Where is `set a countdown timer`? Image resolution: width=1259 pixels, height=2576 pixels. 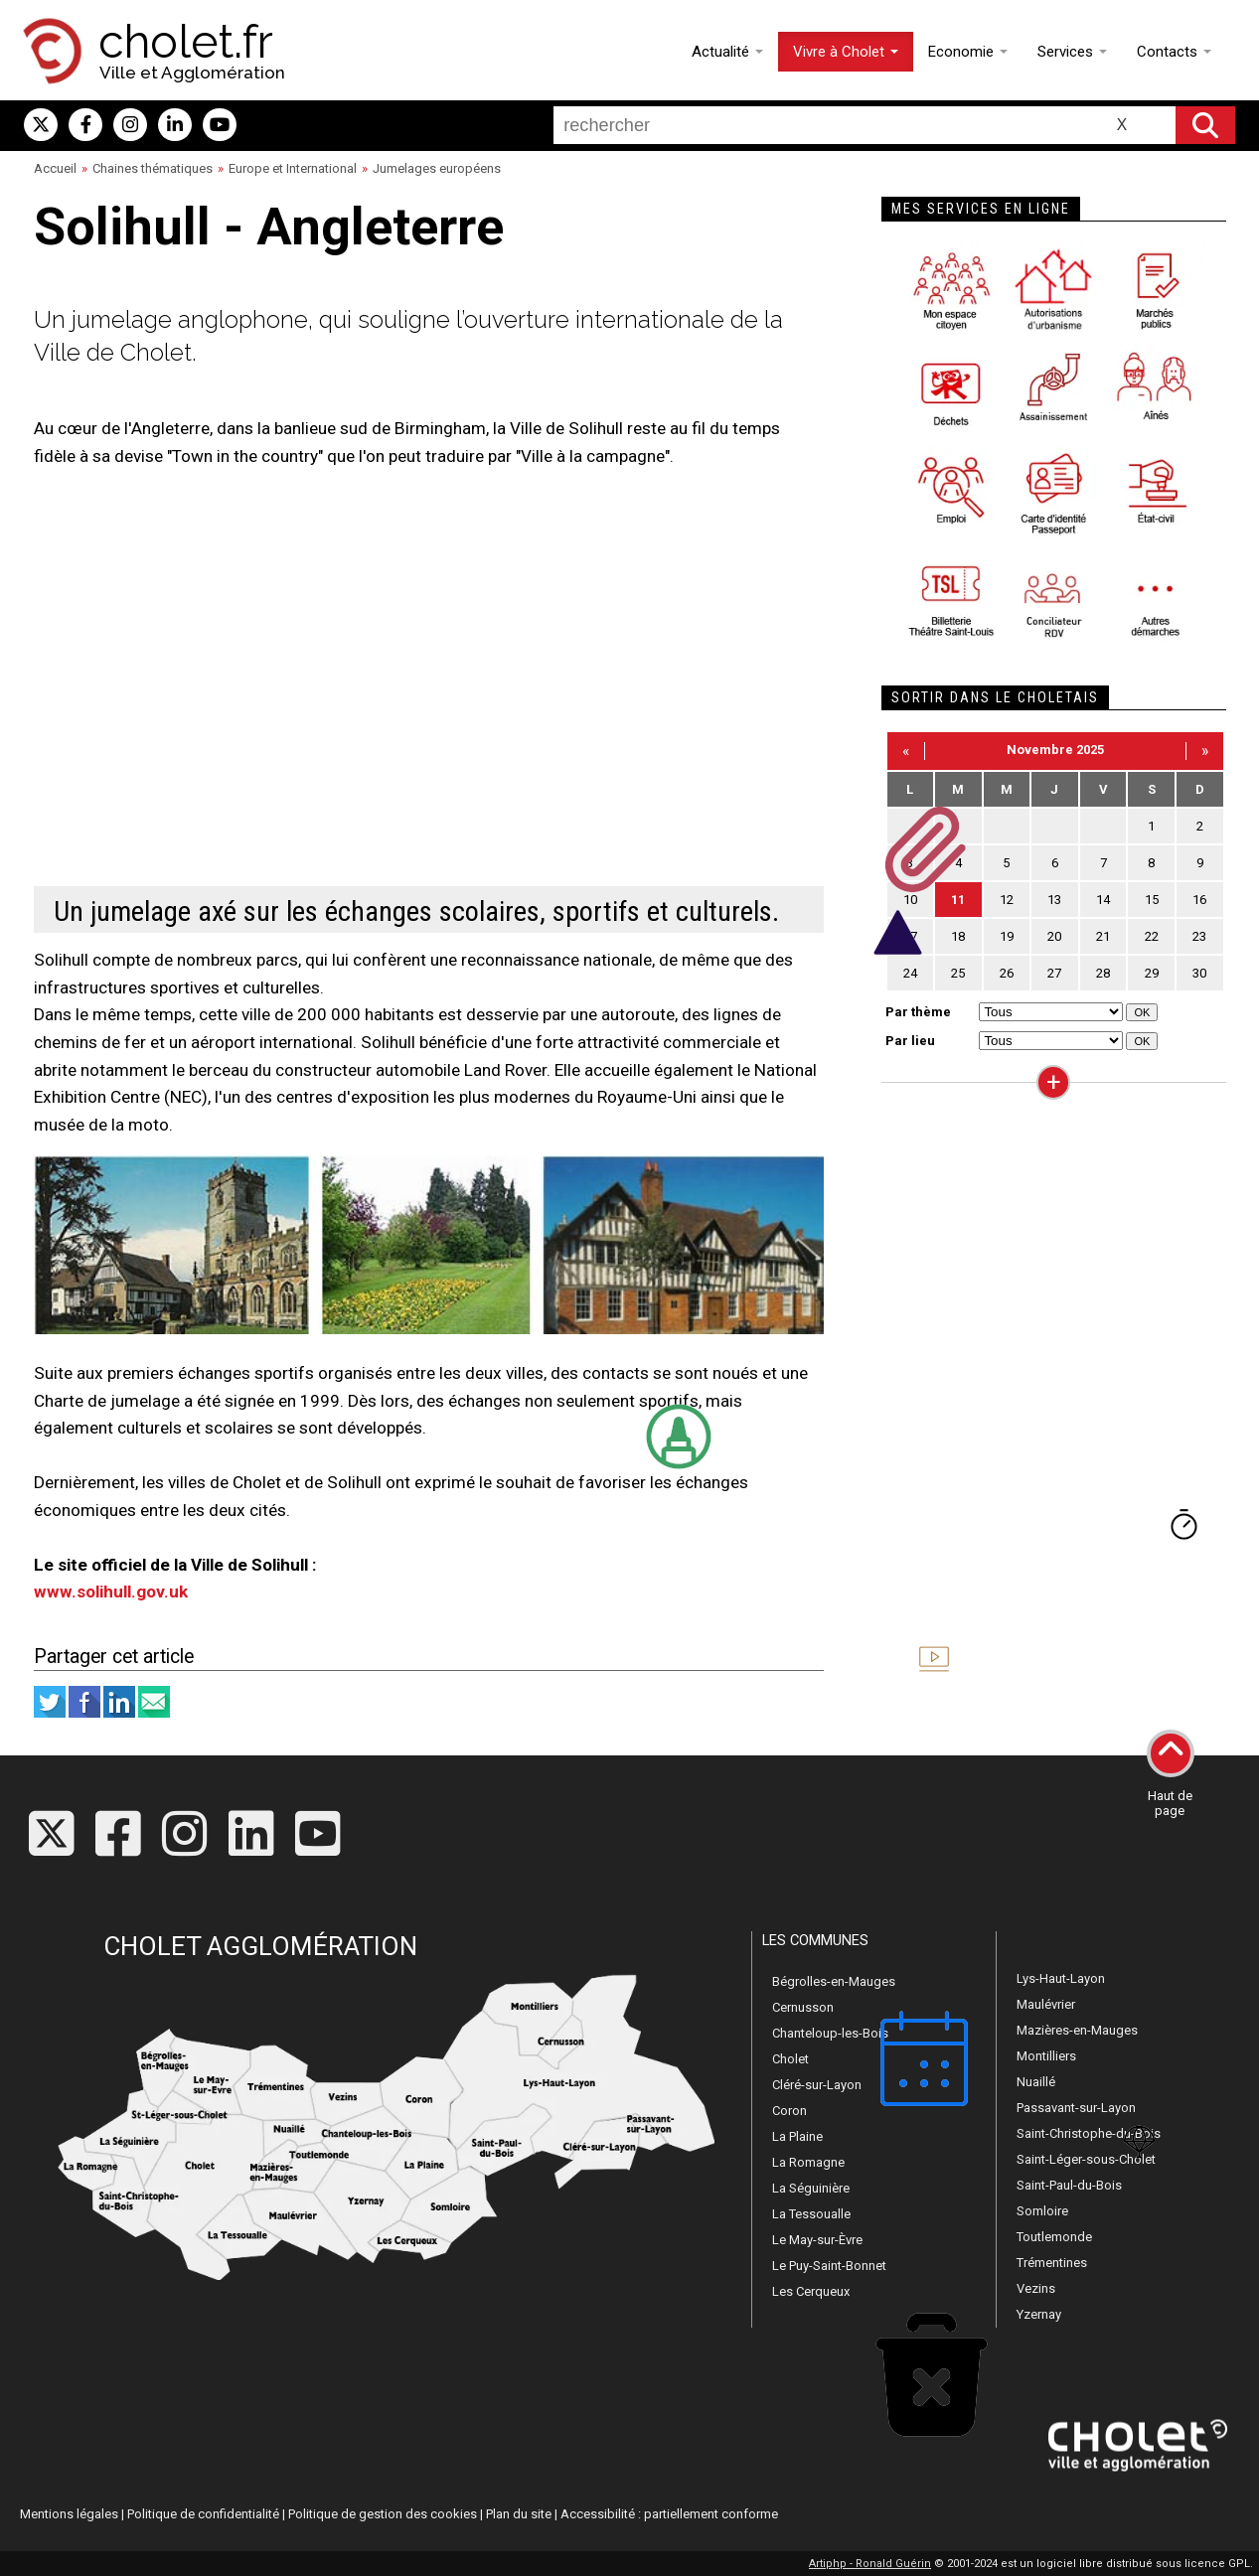 set a countdown timer is located at coordinates (1183, 1525).